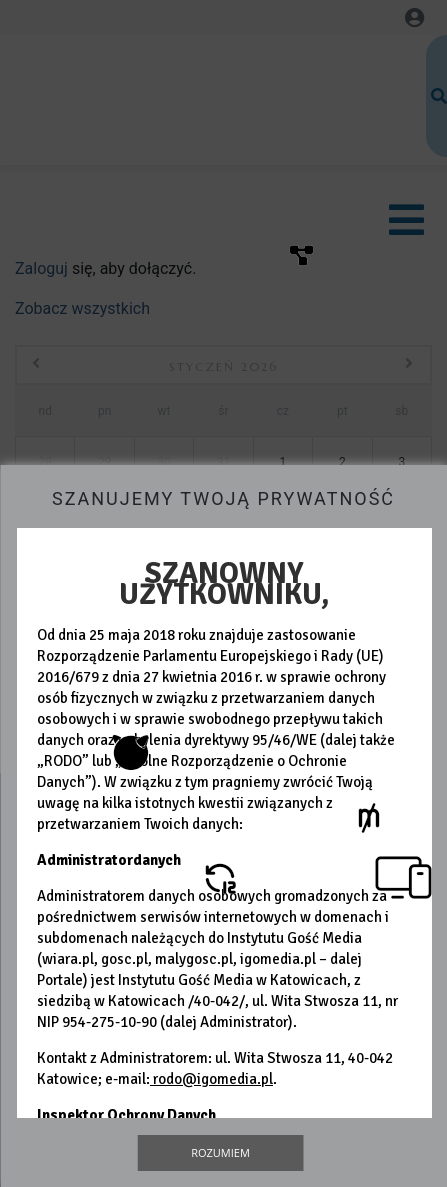  I want to click on freebsd operating system logo, so click(130, 752).